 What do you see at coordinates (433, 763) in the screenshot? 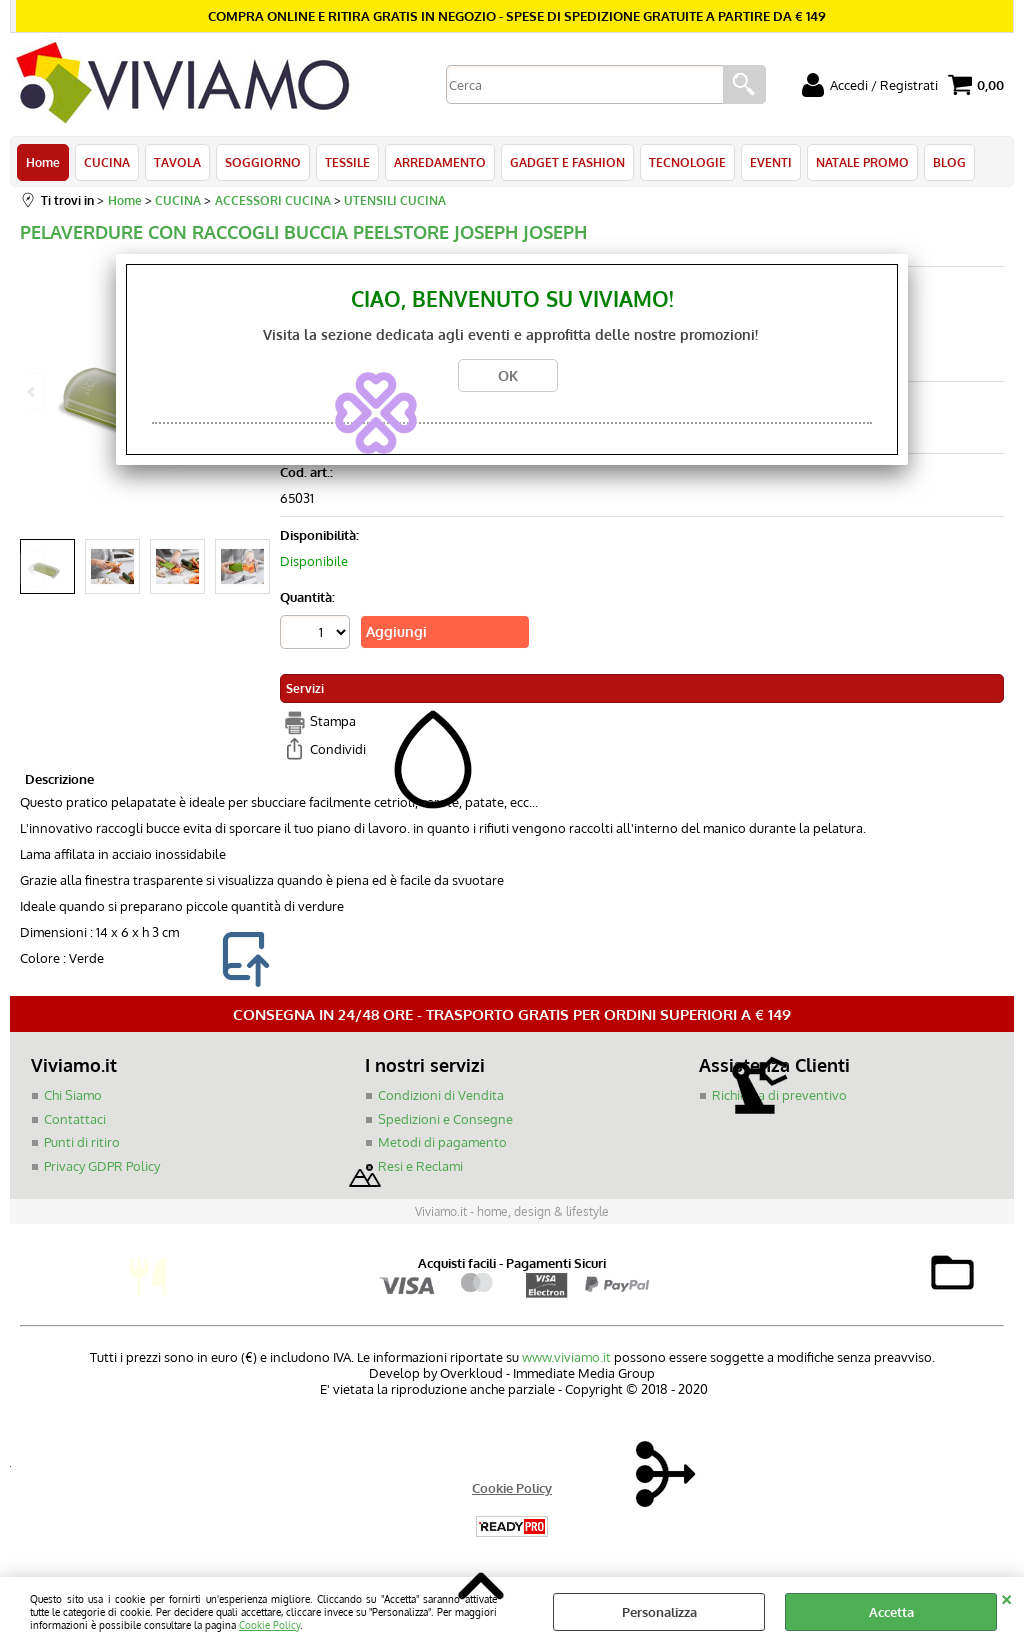
I see `indicates water or liquid-related settings` at bounding box center [433, 763].